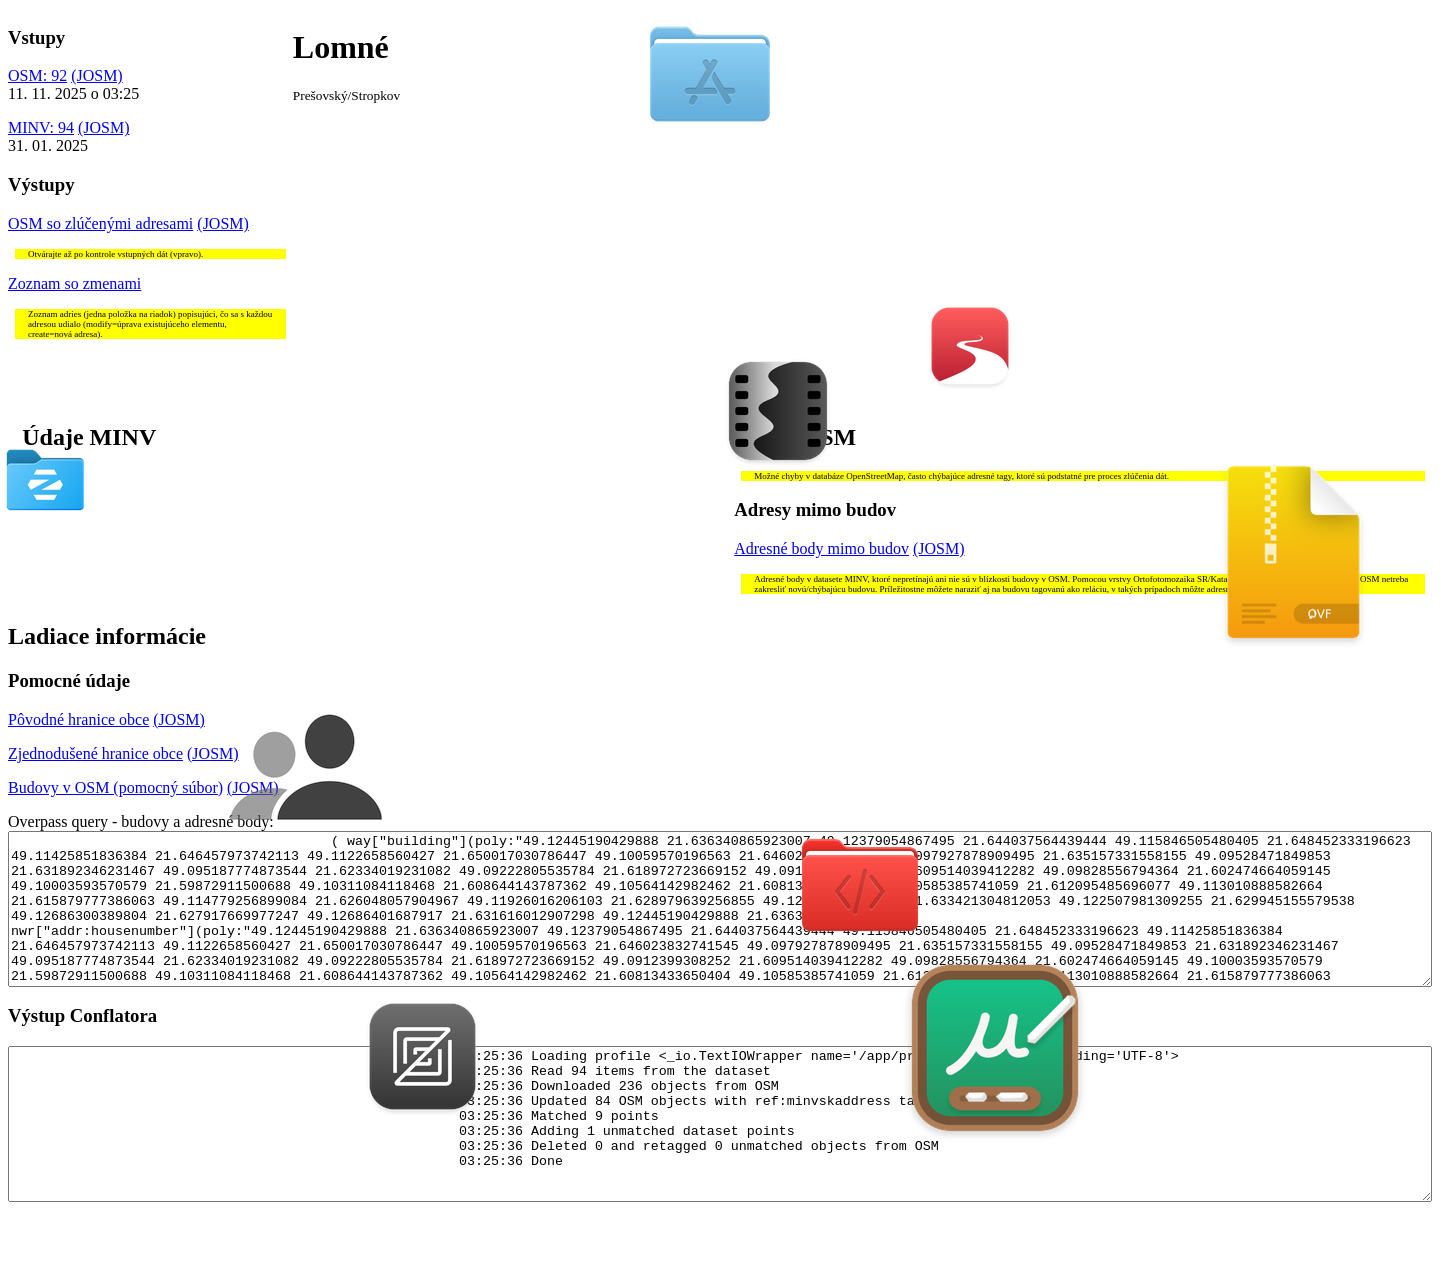 The height and width of the screenshot is (1281, 1440). Describe the element at coordinates (860, 885) in the screenshot. I see `open folder containing code or development files` at that location.